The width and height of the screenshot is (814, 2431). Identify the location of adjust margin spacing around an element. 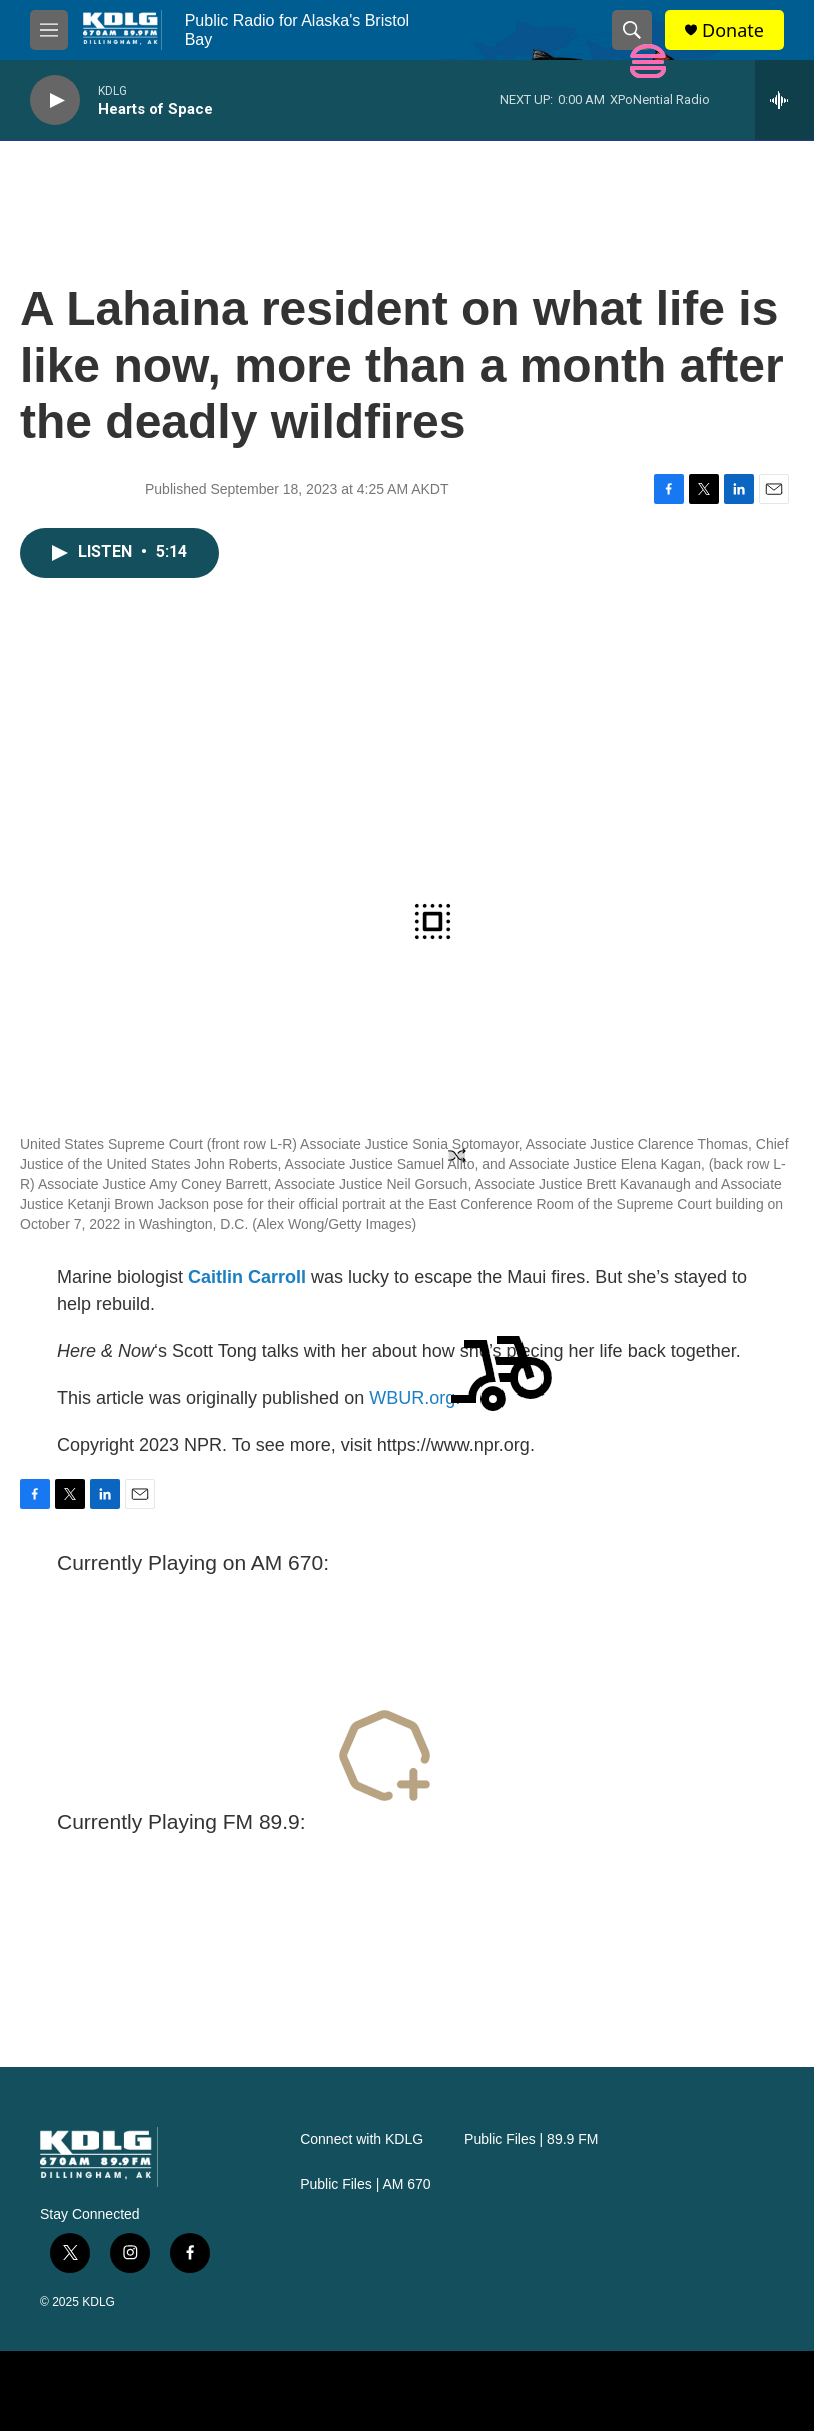
(432, 921).